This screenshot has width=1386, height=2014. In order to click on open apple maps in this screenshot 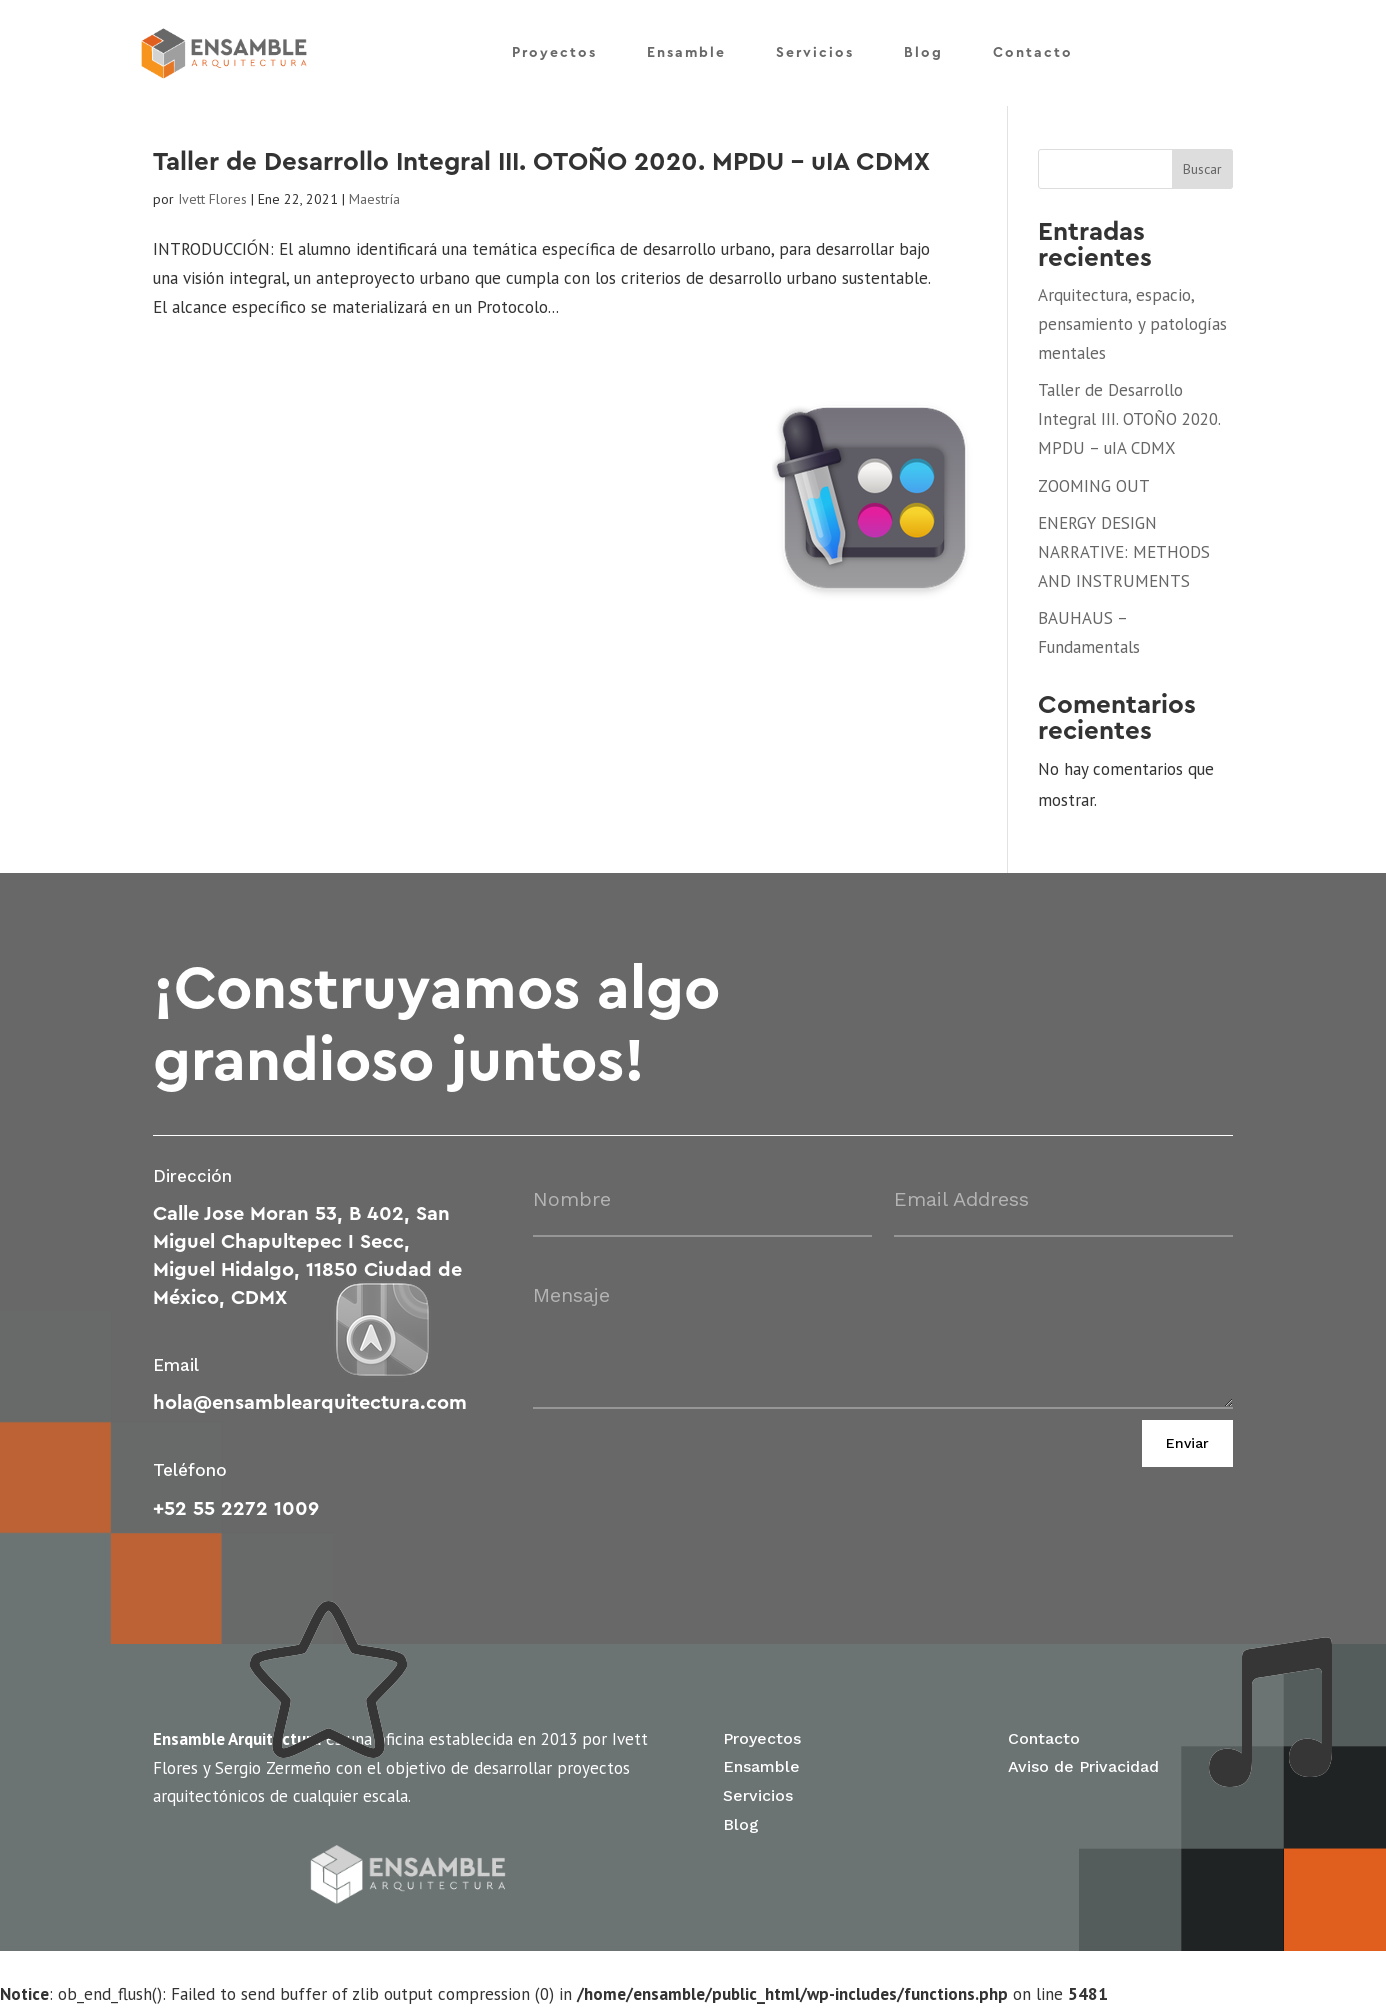, I will do `click(382, 1329)`.